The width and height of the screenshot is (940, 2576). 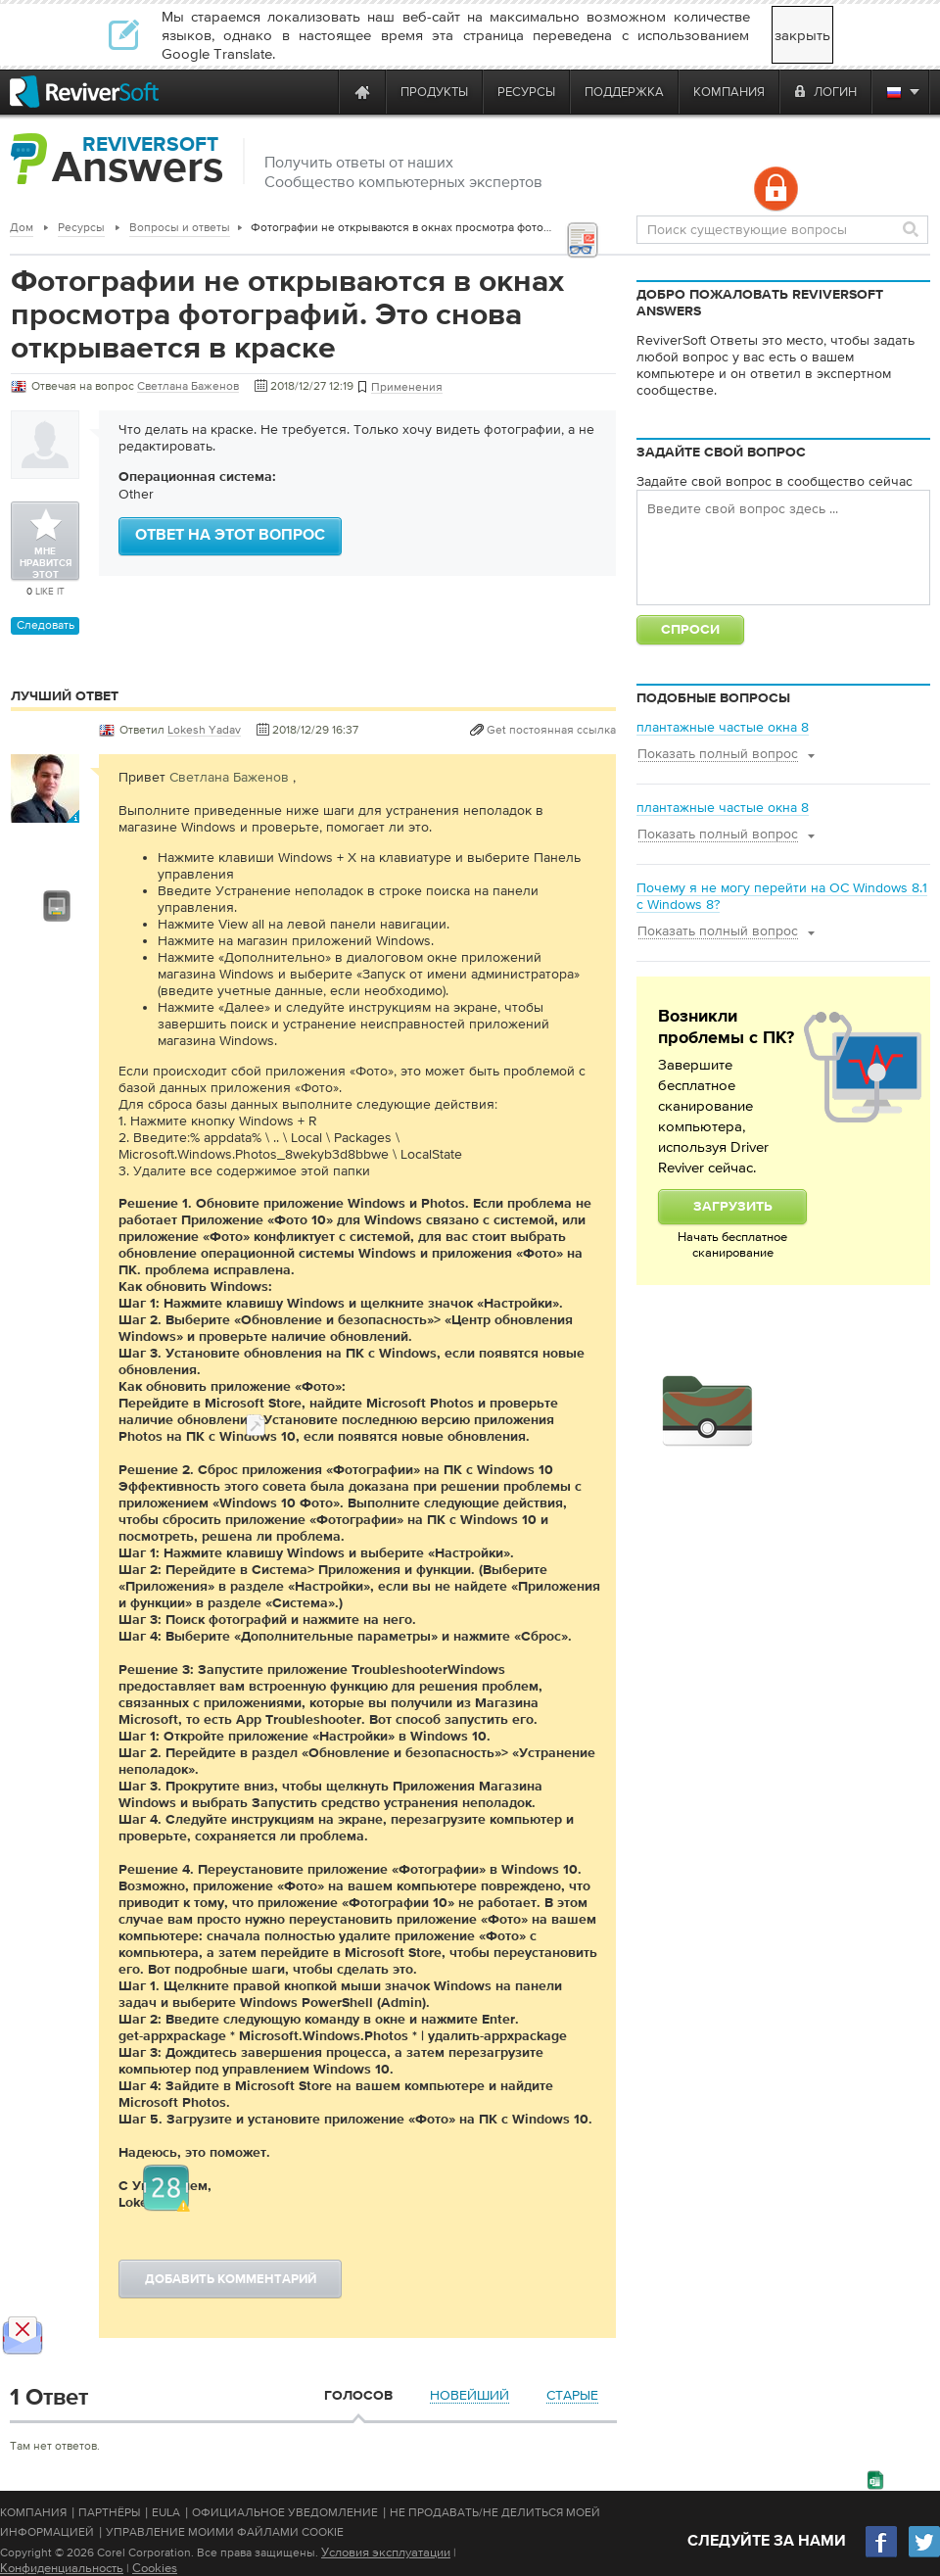 I want to click on indicates an upcoming appointment or event, so click(x=165, y=2187).